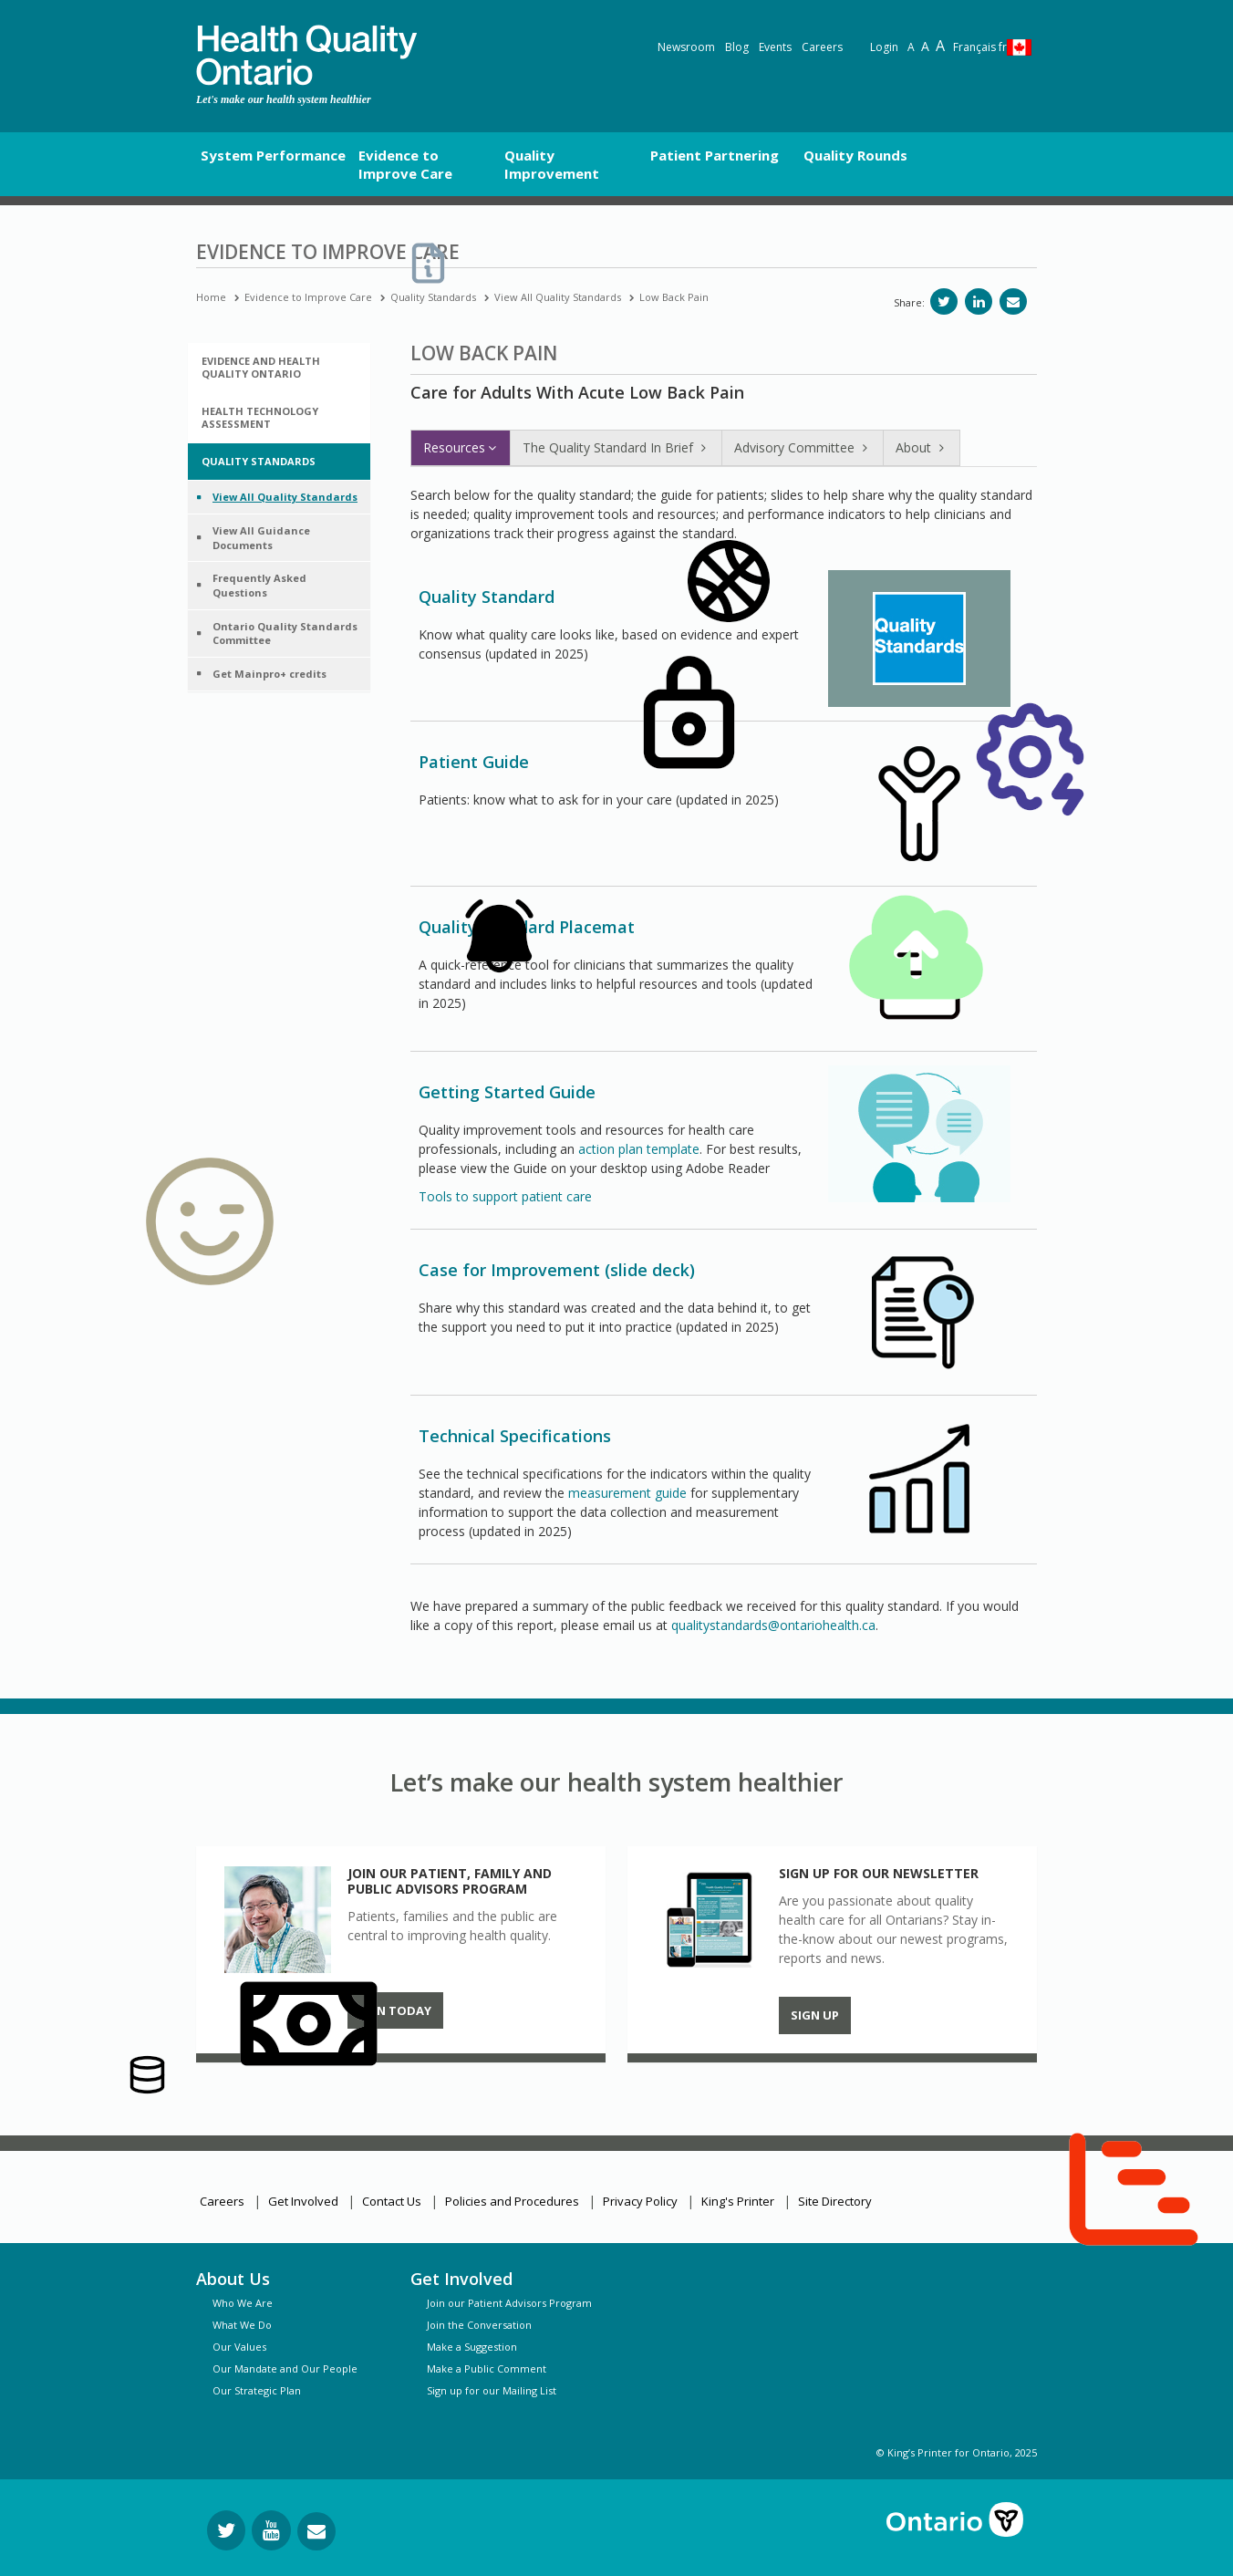 The image size is (1233, 2576). Describe the element at coordinates (428, 263) in the screenshot. I see `view file details or properties` at that location.